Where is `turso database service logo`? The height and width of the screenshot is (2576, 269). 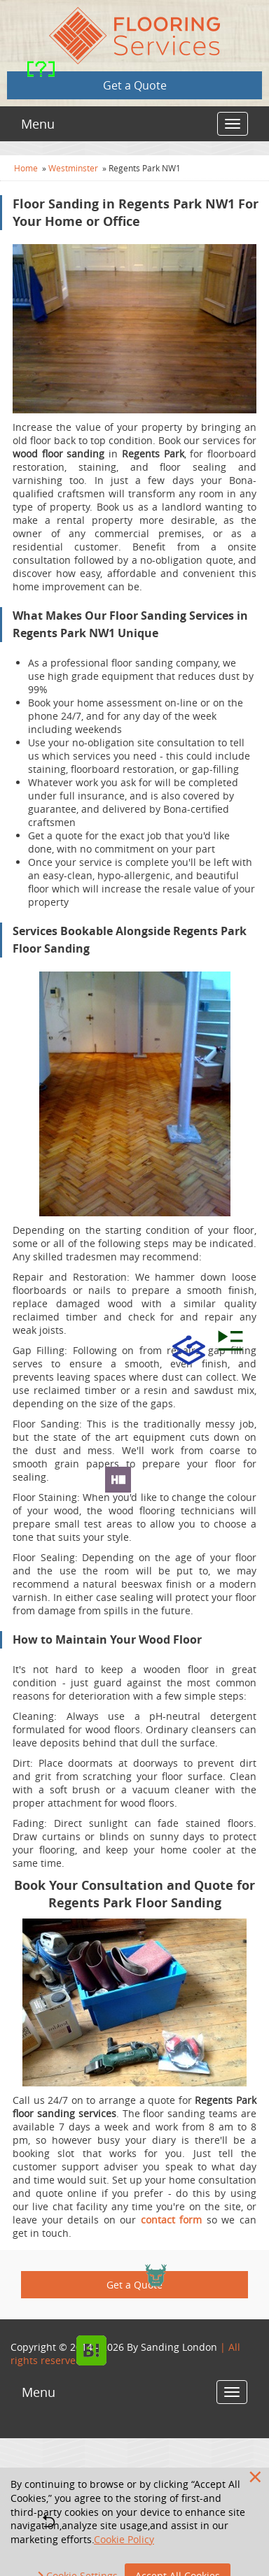
turso database service logo is located at coordinates (156, 2275).